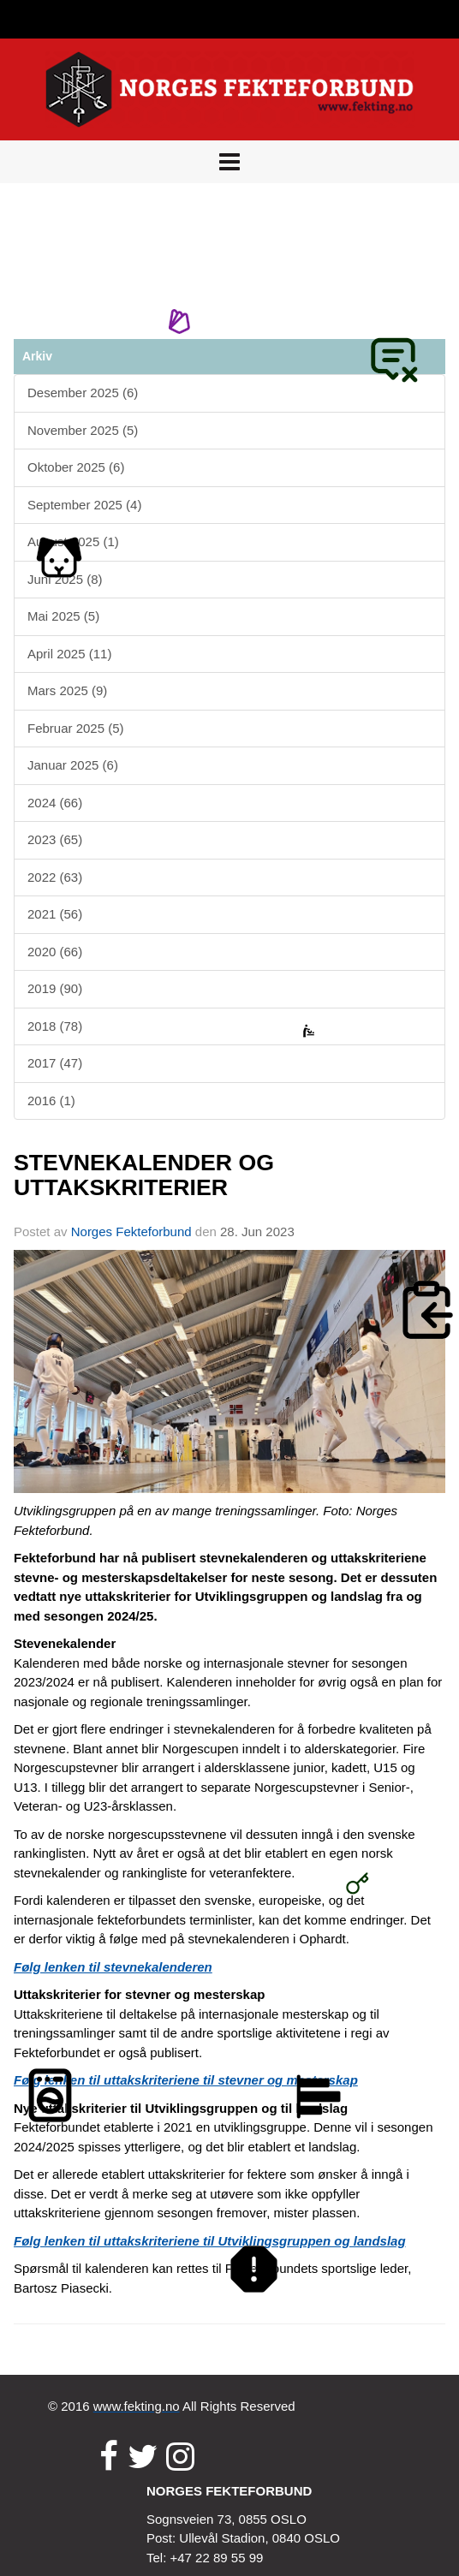  What do you see at coordinates (426, 1310) in the screenshot?
I see `paste content from clipboard` at bounding box center [426, 1310].